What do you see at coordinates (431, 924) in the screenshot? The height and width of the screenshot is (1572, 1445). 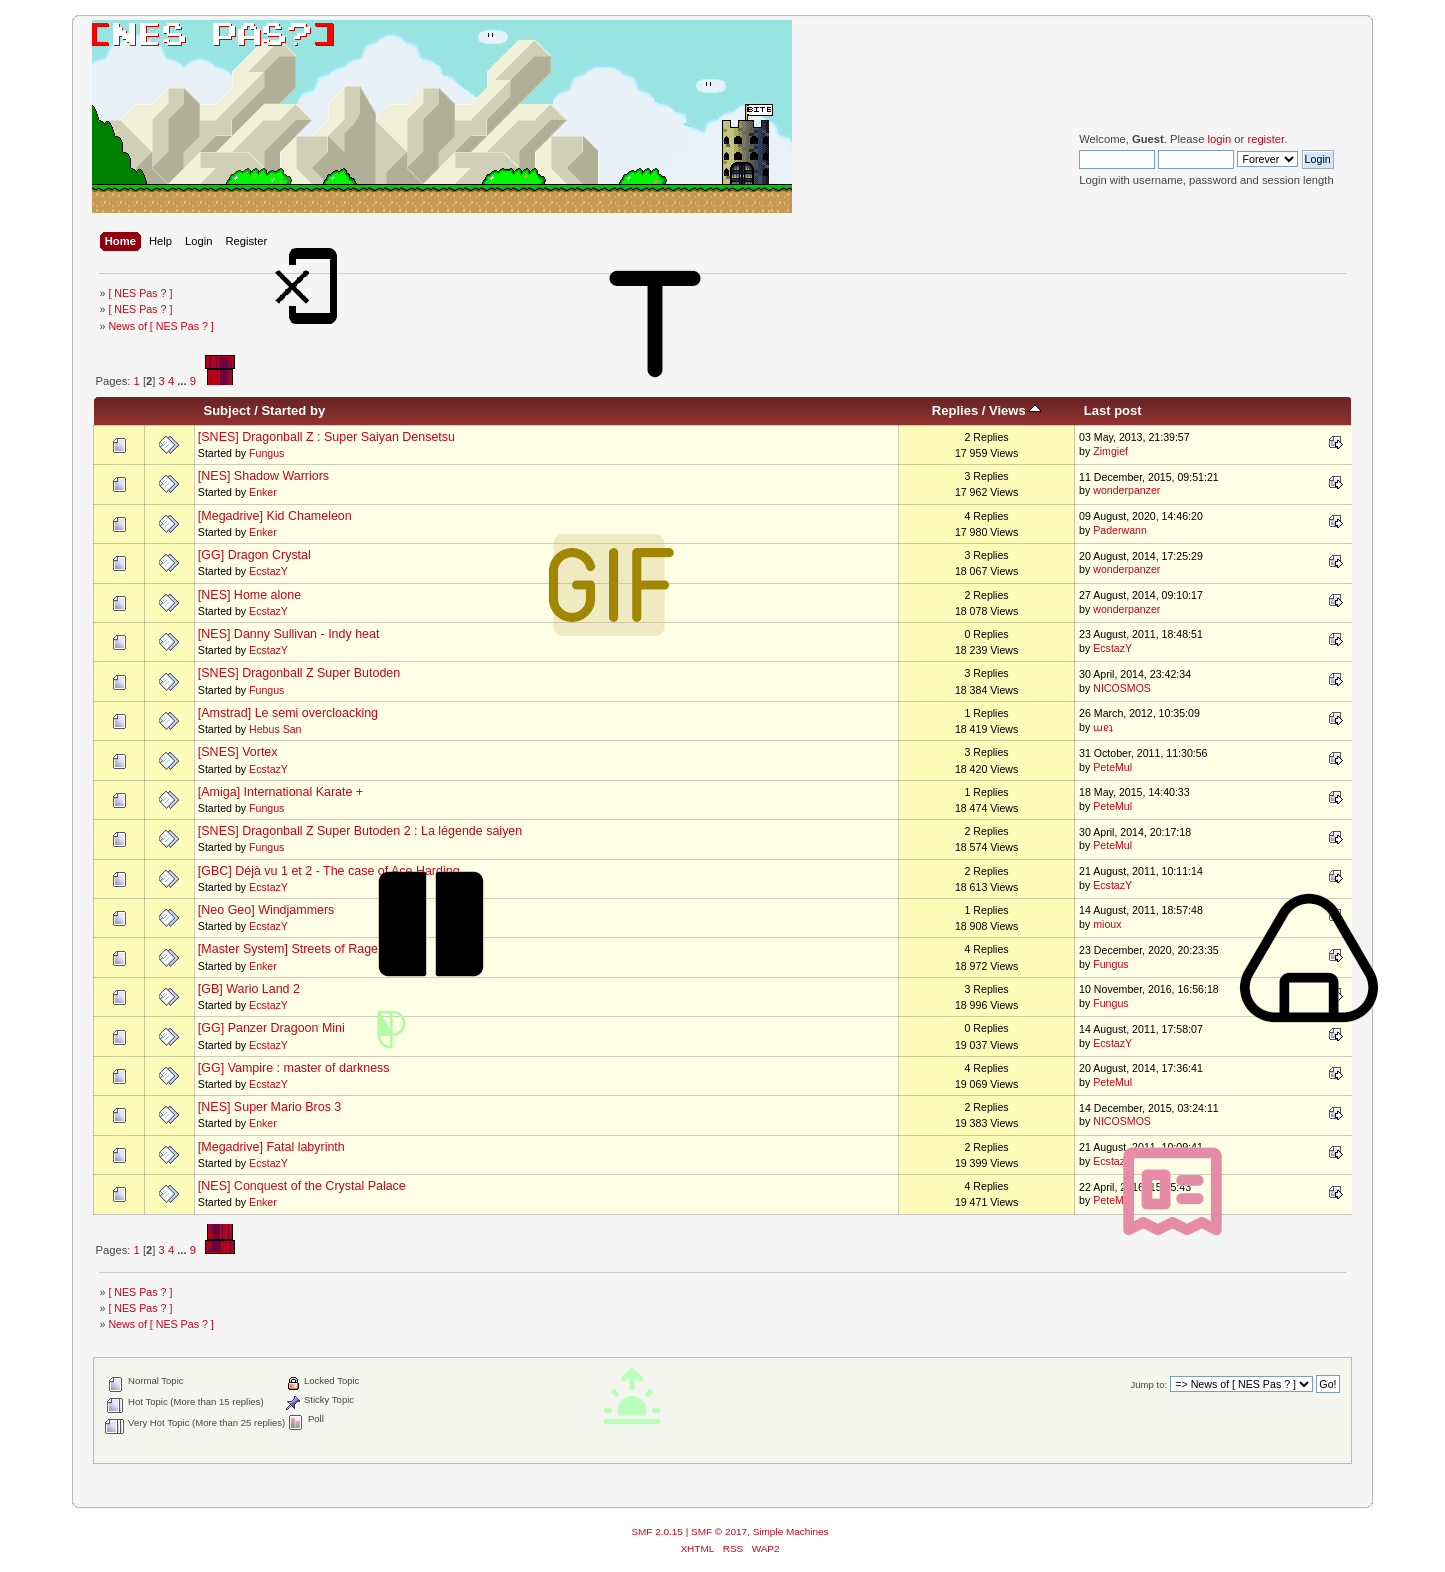 I see `split view horizontally` at bounding box center [431, 924].